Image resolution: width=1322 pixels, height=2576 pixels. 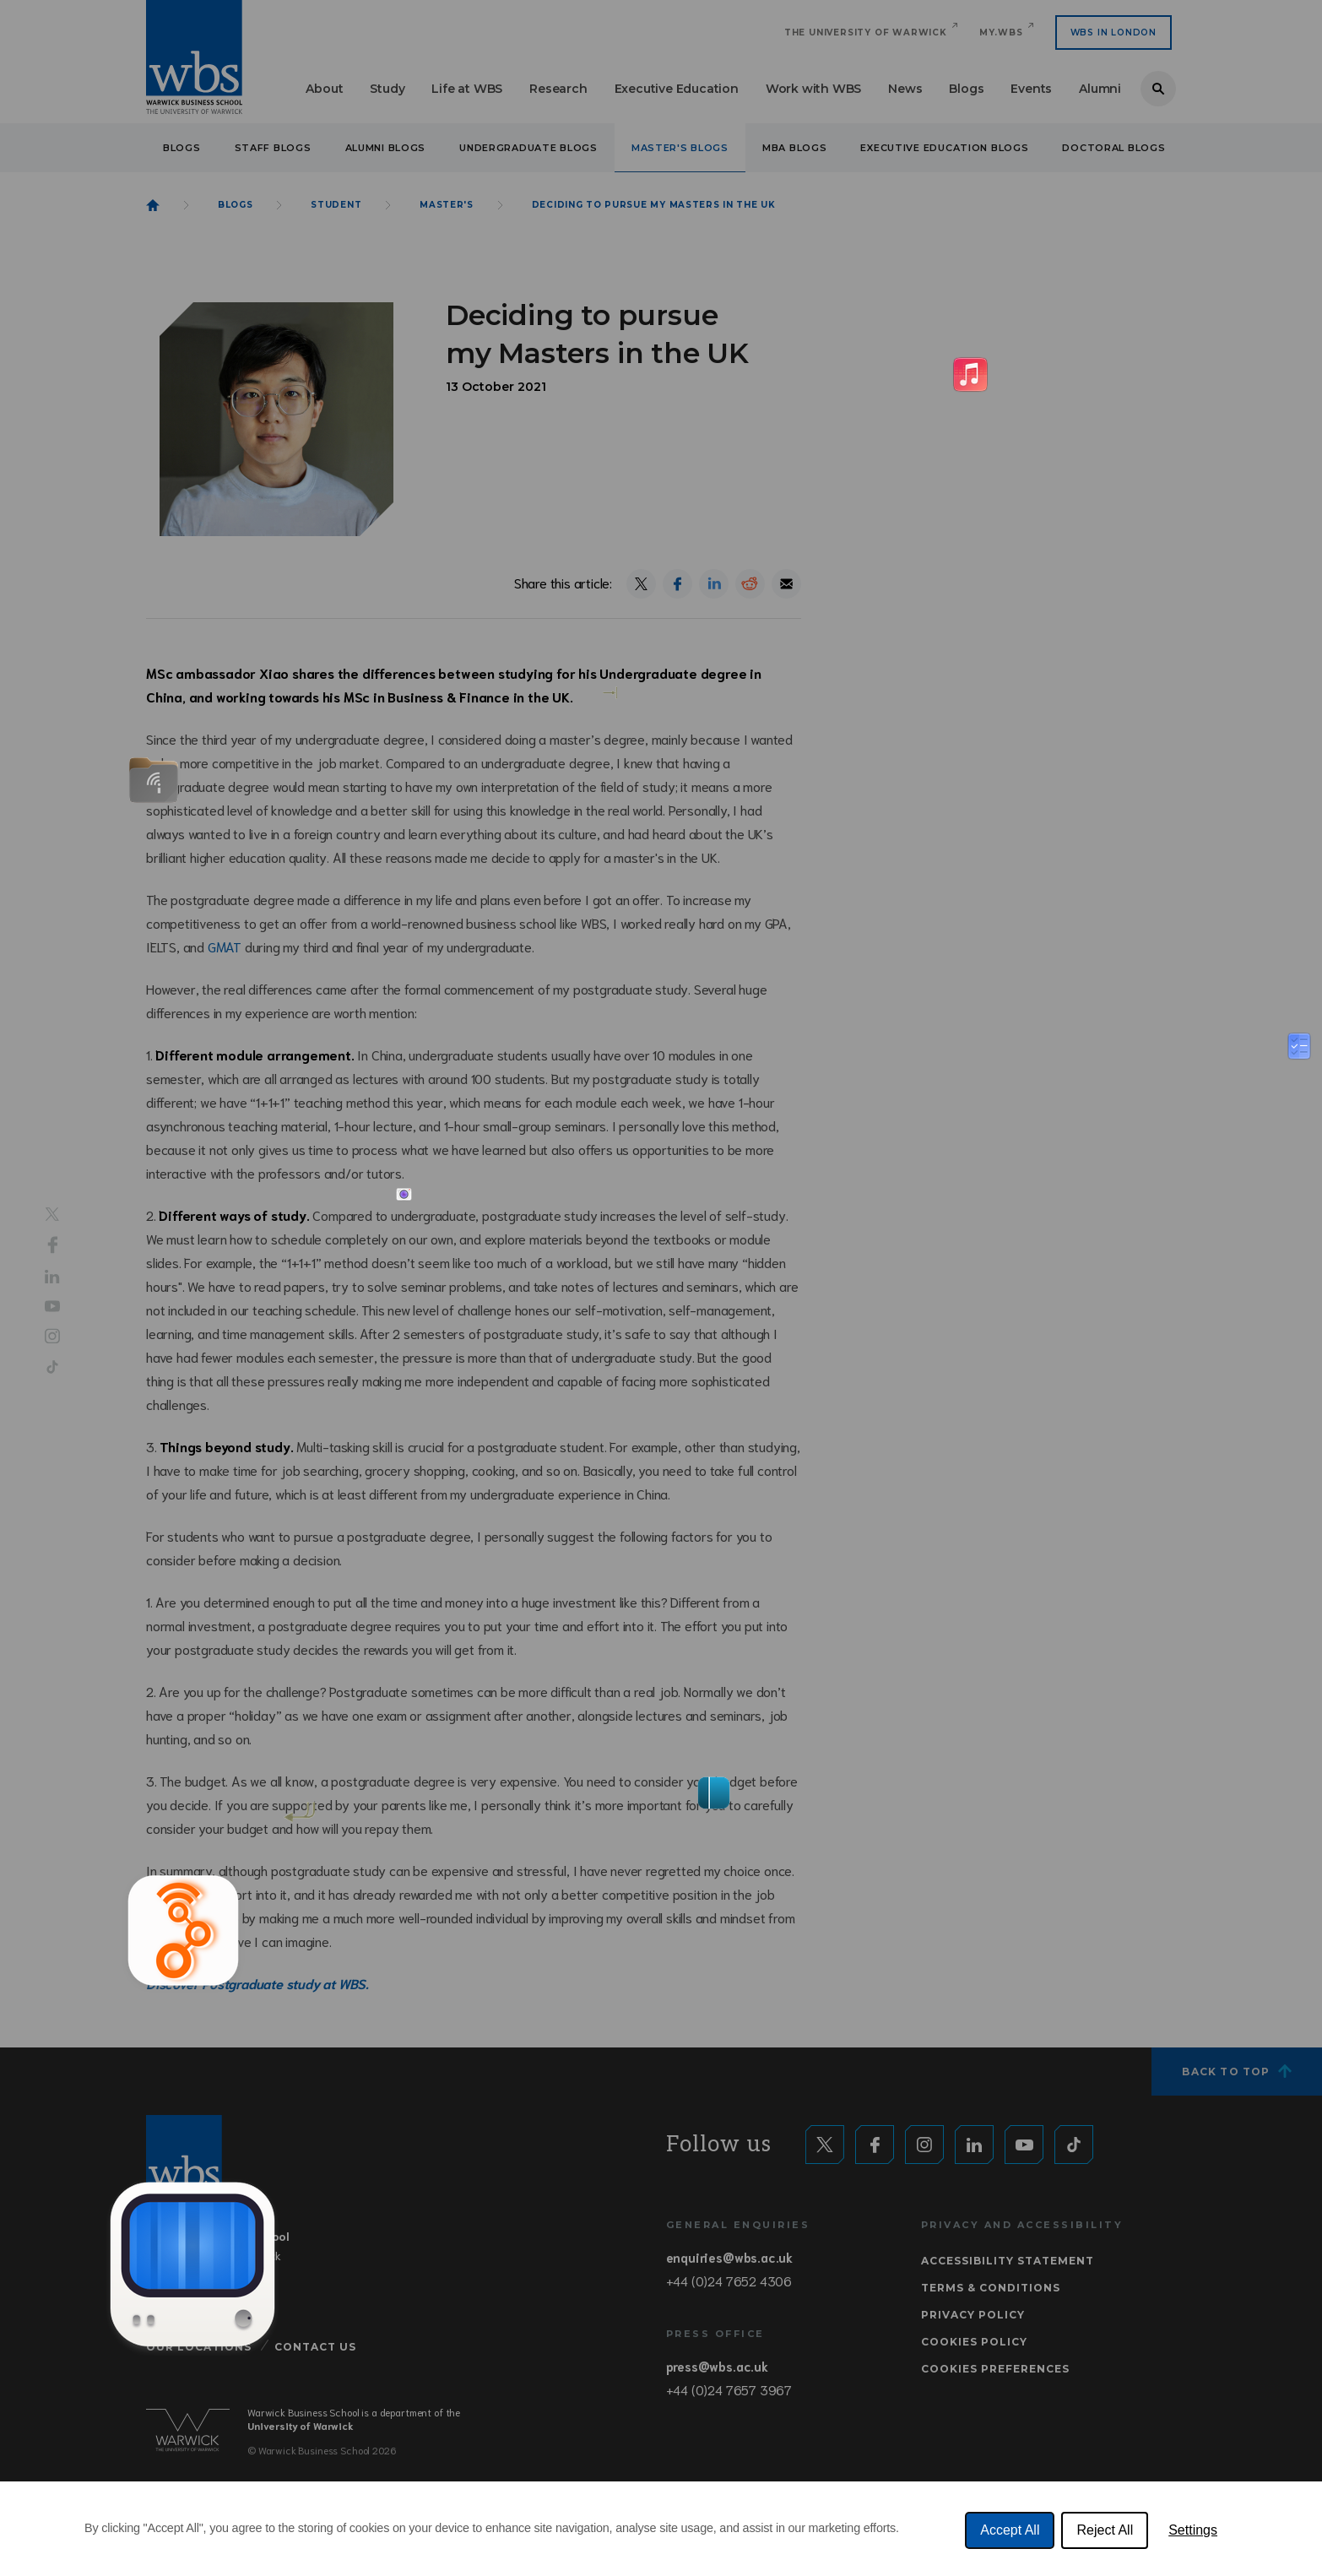 What do you see at coordinates (154, 780) in the screenshot?
I see `open insync cloud sync folder` at bounding box center [154, 780].